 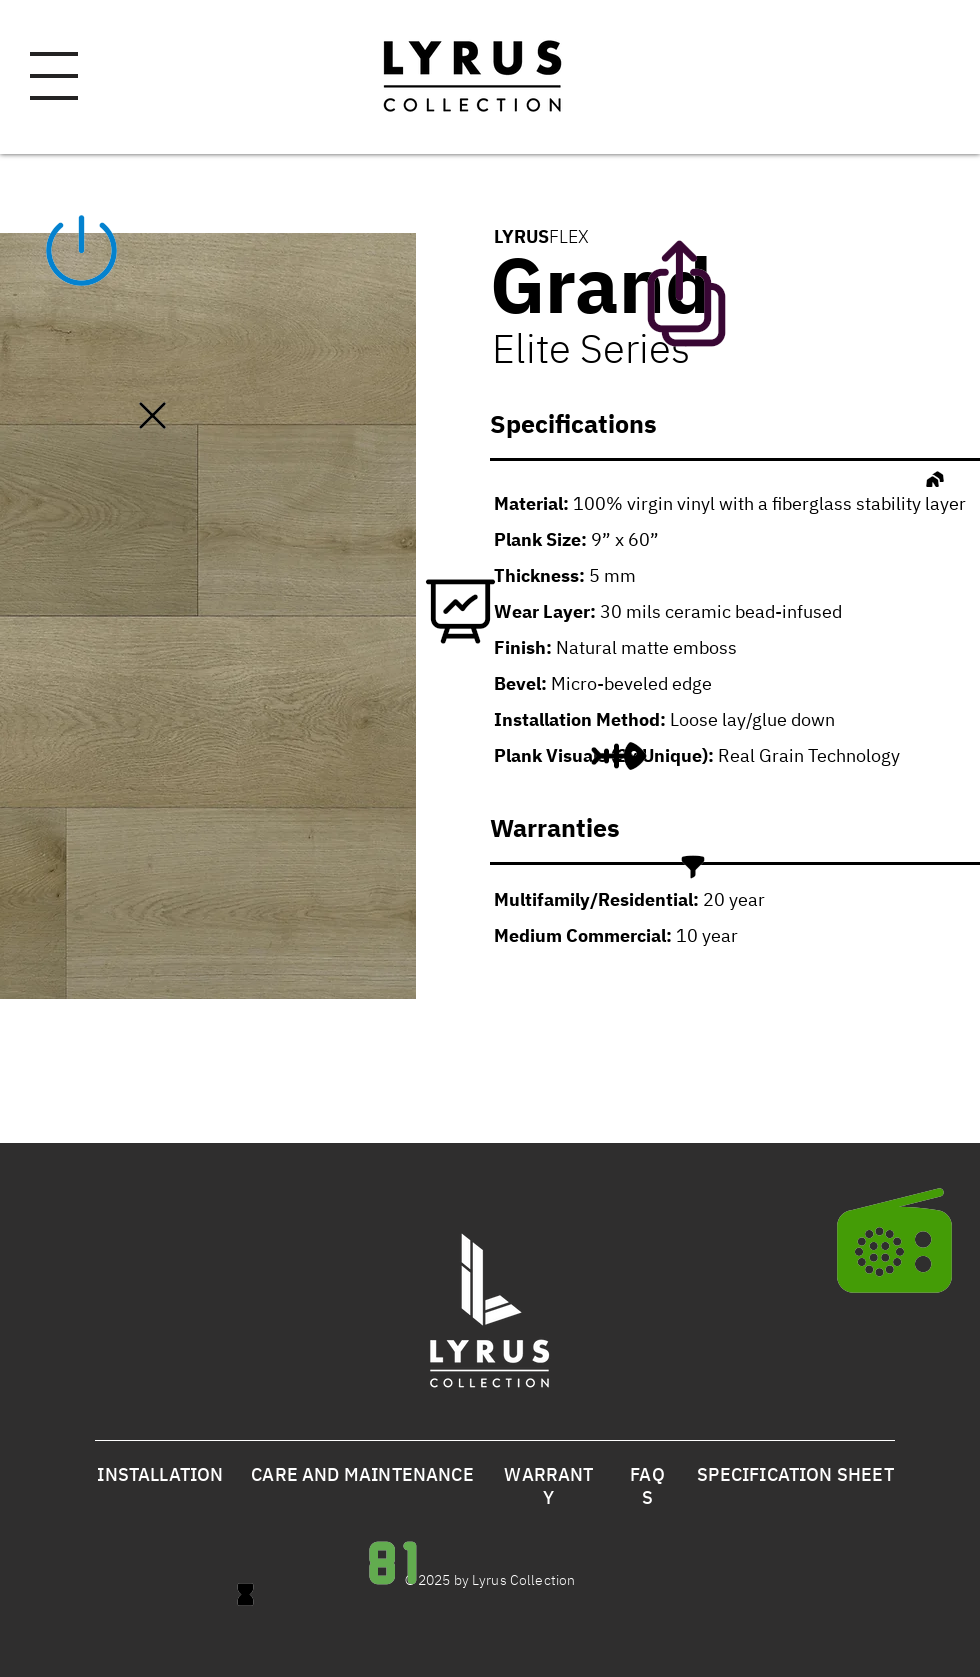 I want to click on filter or sort content, so click(x=693, y=867).